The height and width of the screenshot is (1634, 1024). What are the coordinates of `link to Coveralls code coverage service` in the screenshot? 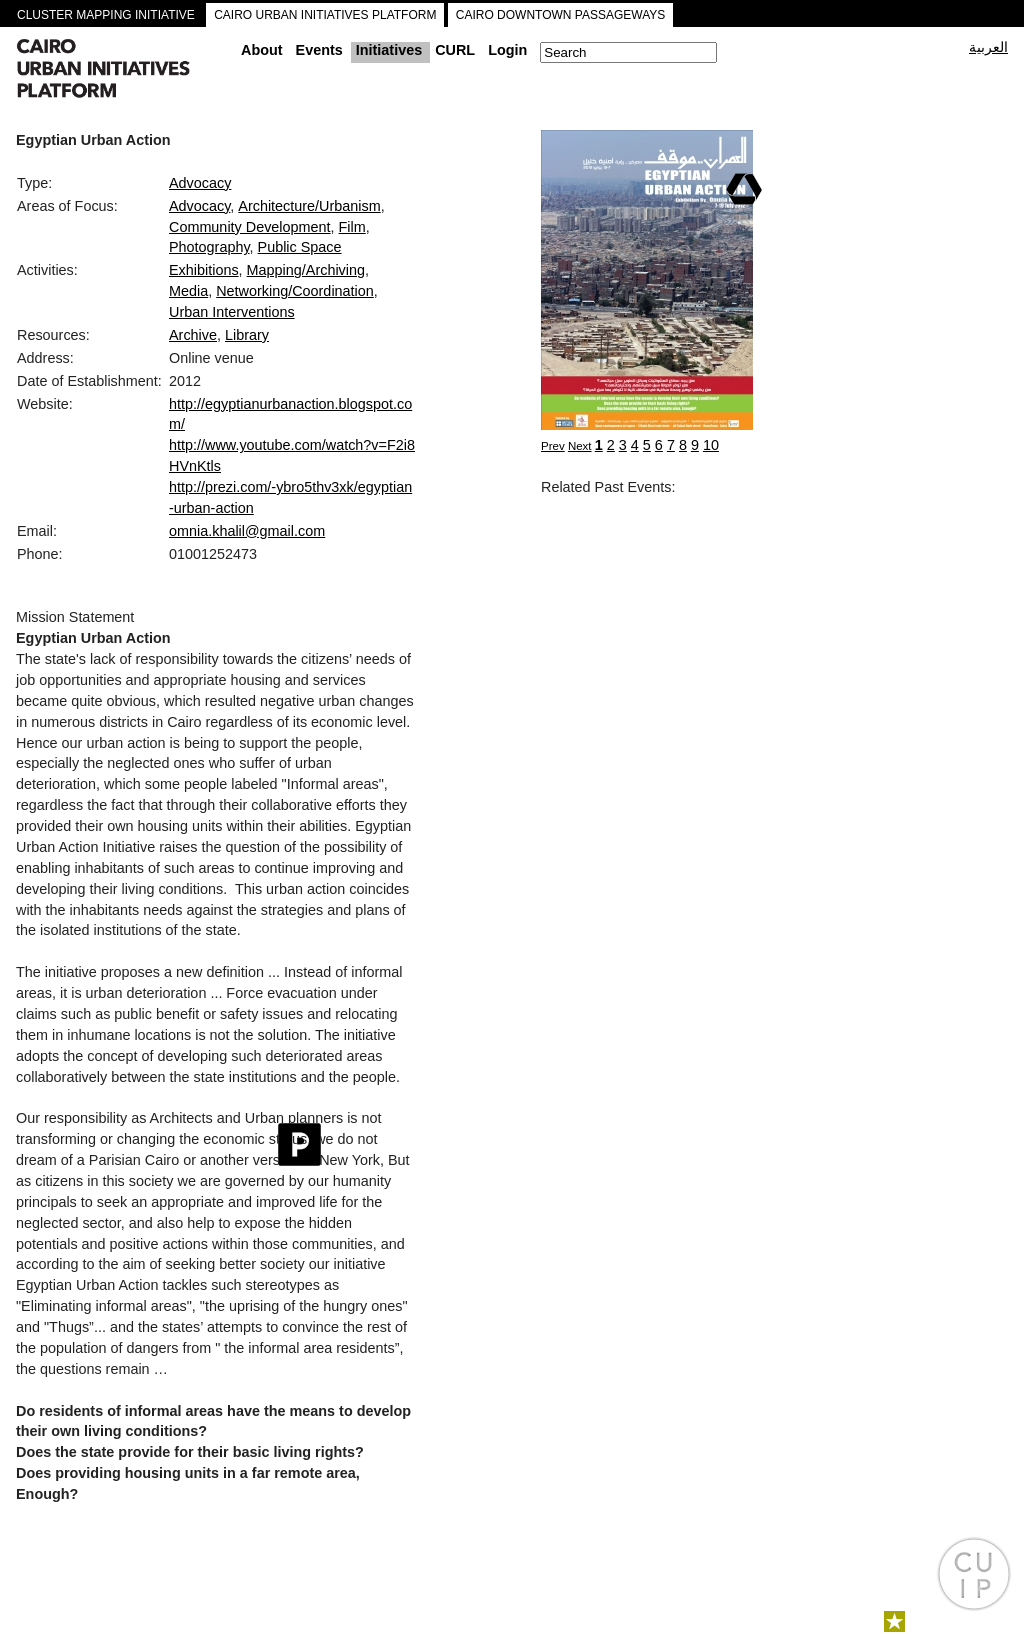 It's located at (894, 1621).